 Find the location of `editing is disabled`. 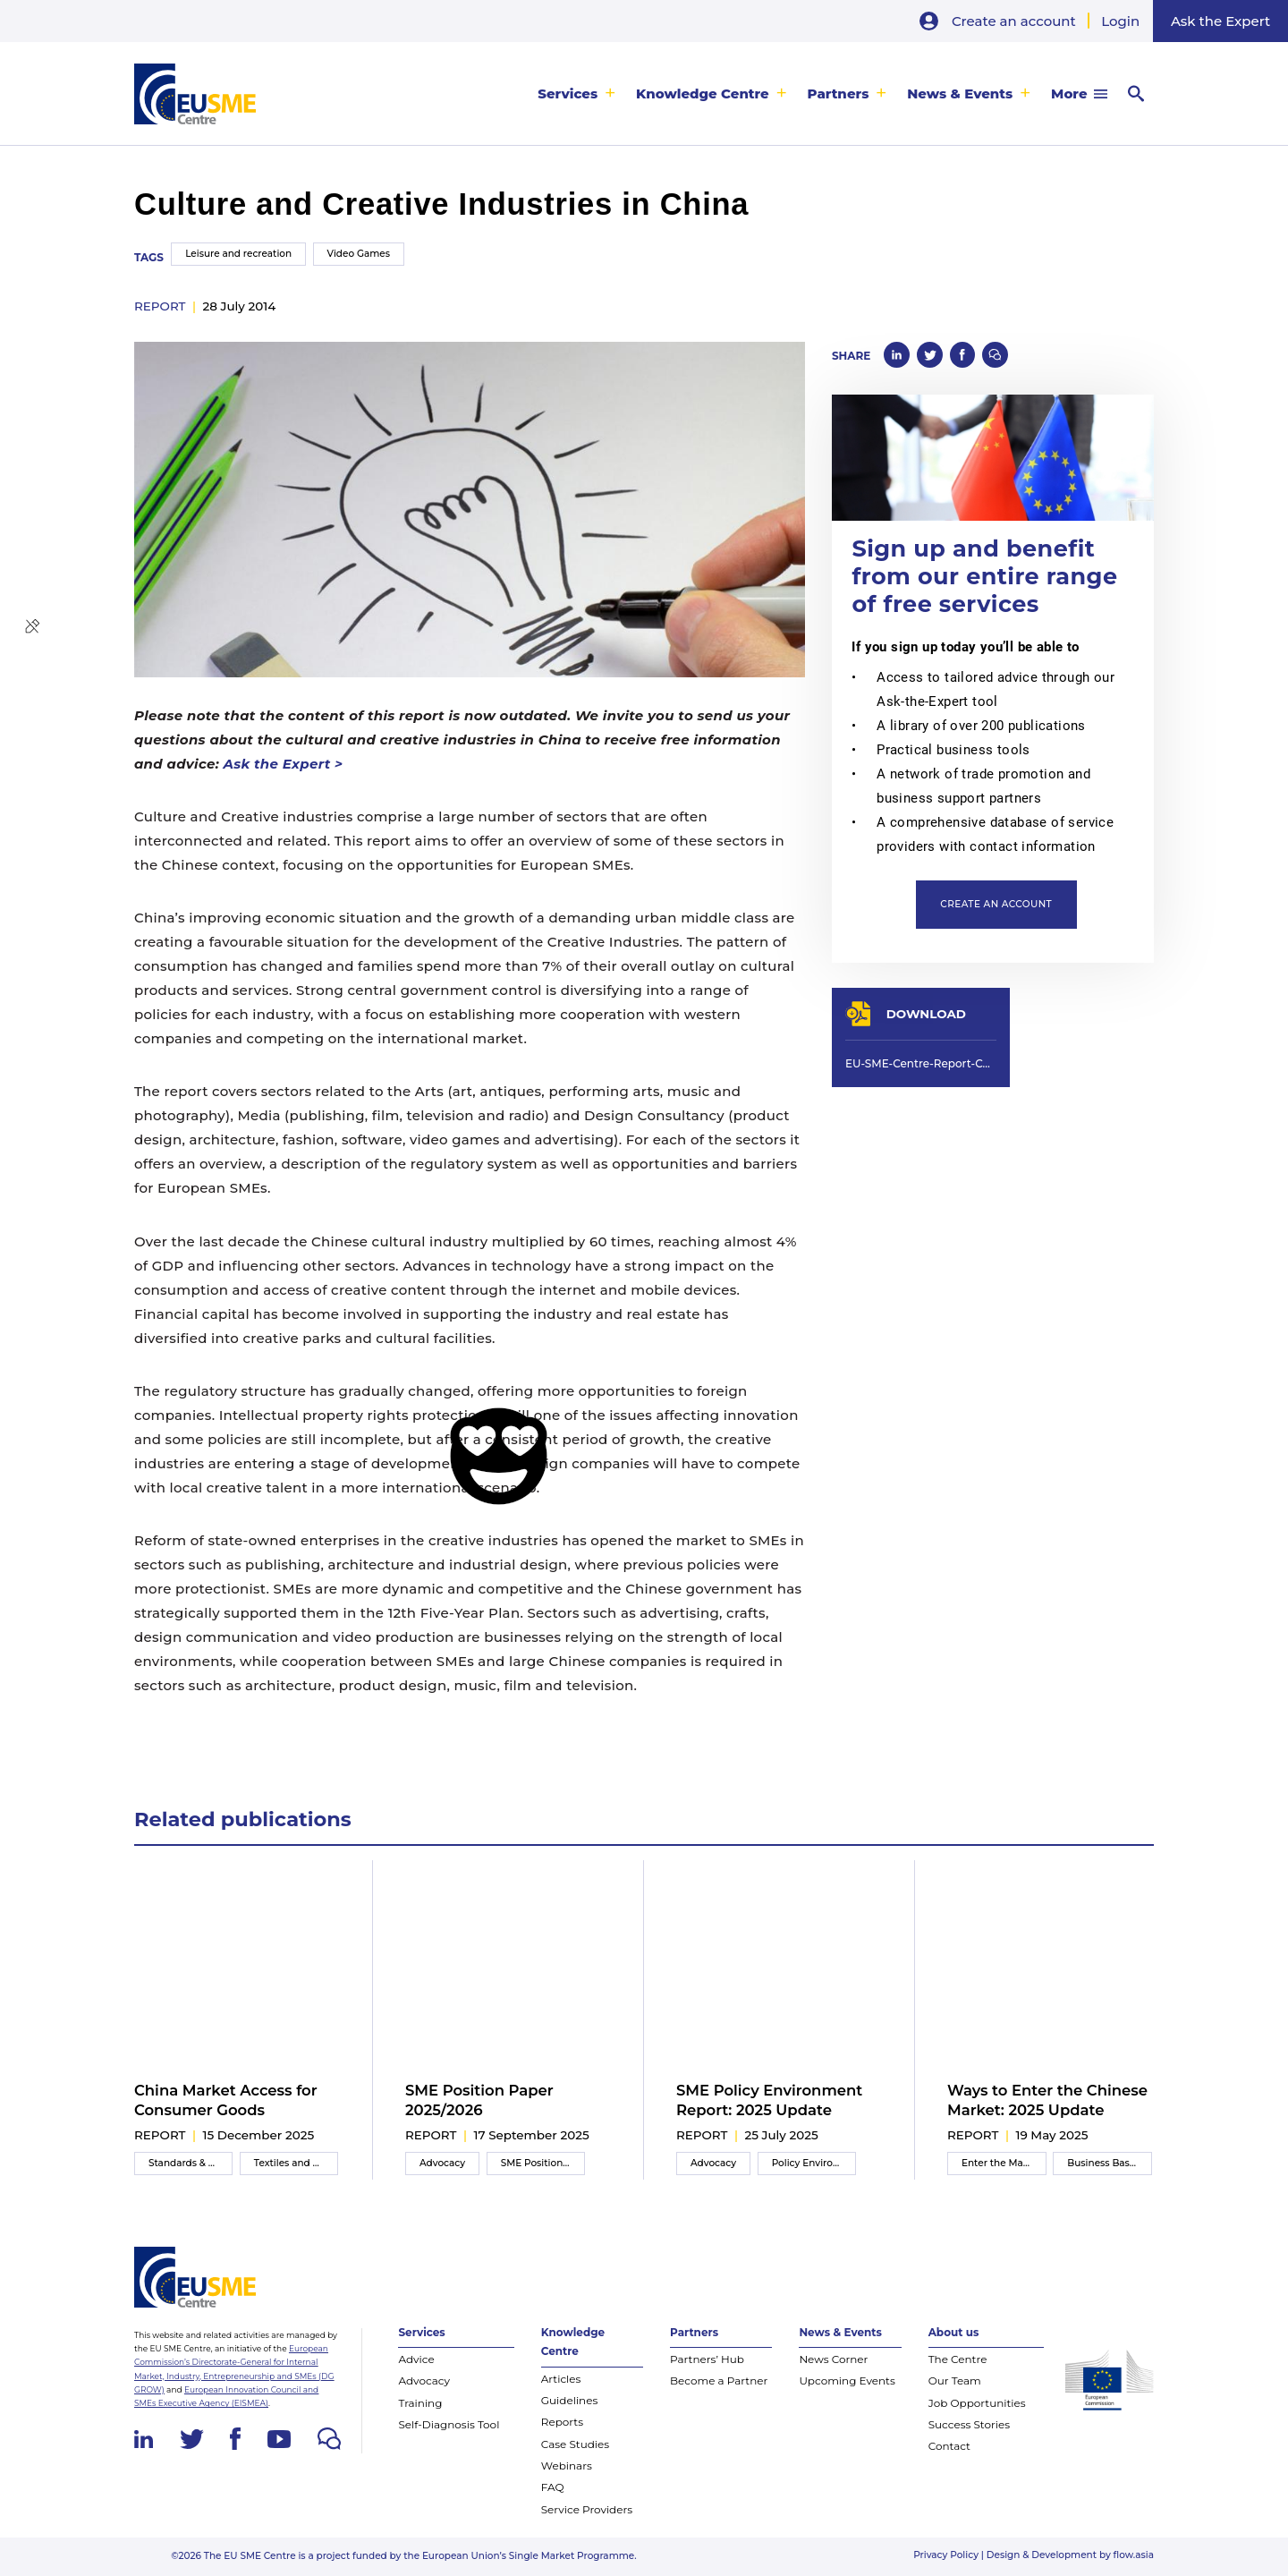

editing is disabled is located at coordinates (32, 626).